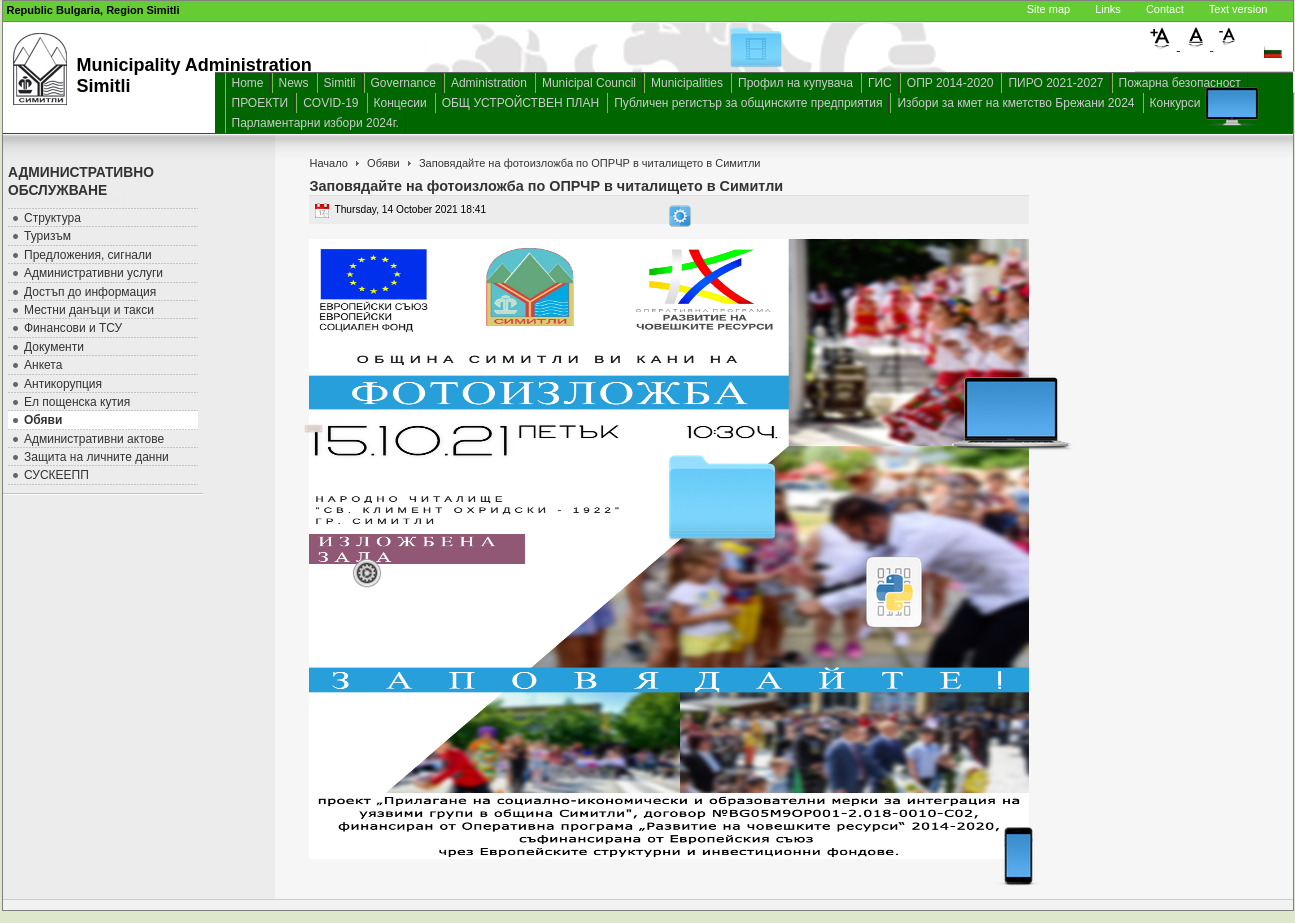 The width and height of the screenshot is (1295, 923). Describe the element at coordinates (680, 216) in the screenshot. I see `access system runtime components` at that location.